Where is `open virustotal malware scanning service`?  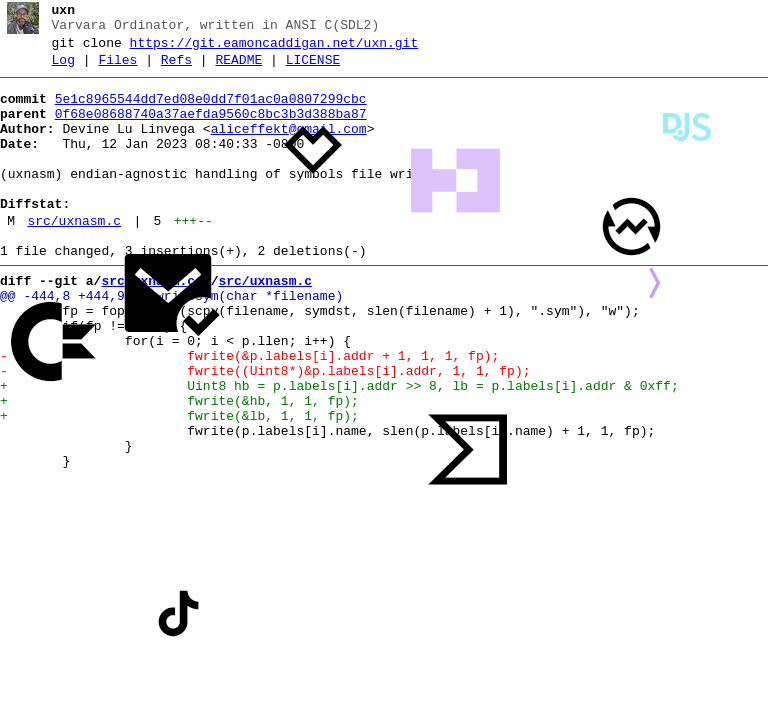
open virustotal malware scanning service is located at coordinates (467, 449).